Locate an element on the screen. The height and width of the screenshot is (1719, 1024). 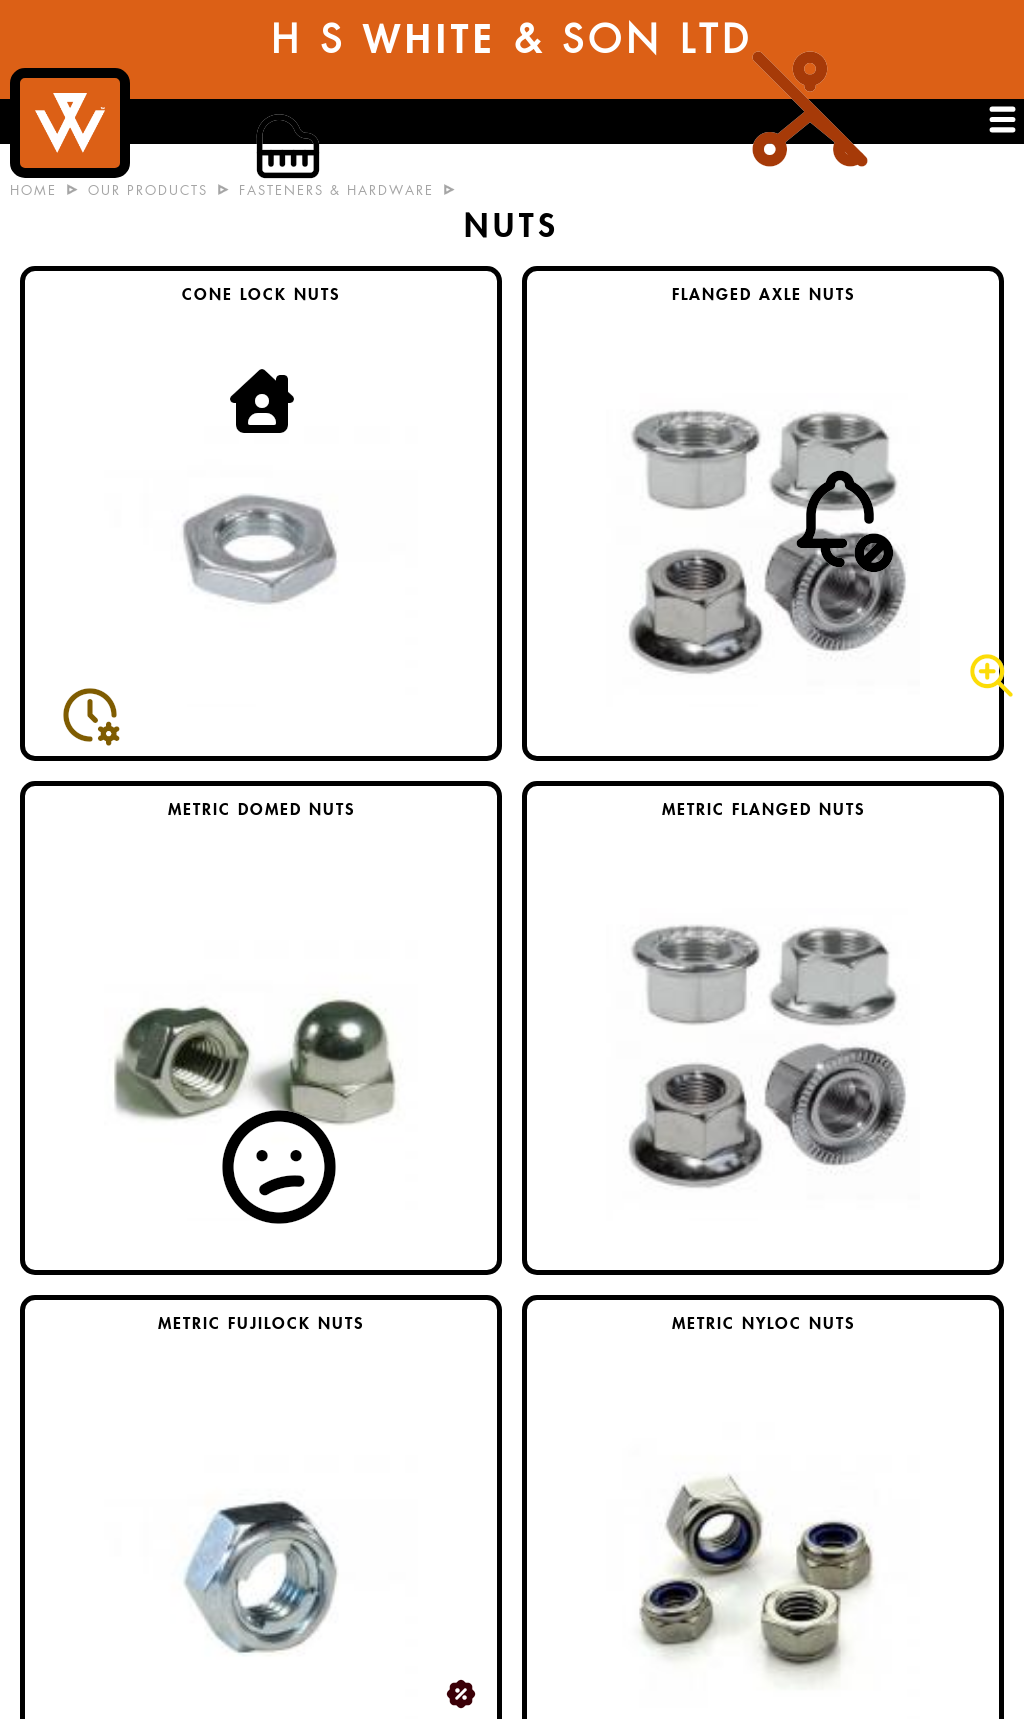
access piano or keyboard instrument is located at coordinates (288, 147).